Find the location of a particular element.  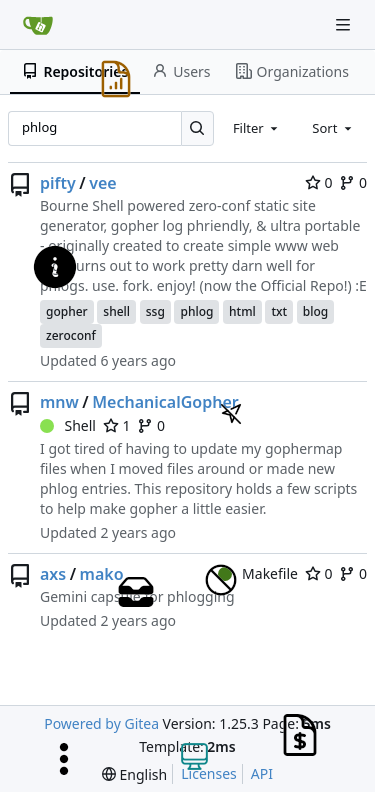

view financial document or invoice is located at coordinates (300, 735).